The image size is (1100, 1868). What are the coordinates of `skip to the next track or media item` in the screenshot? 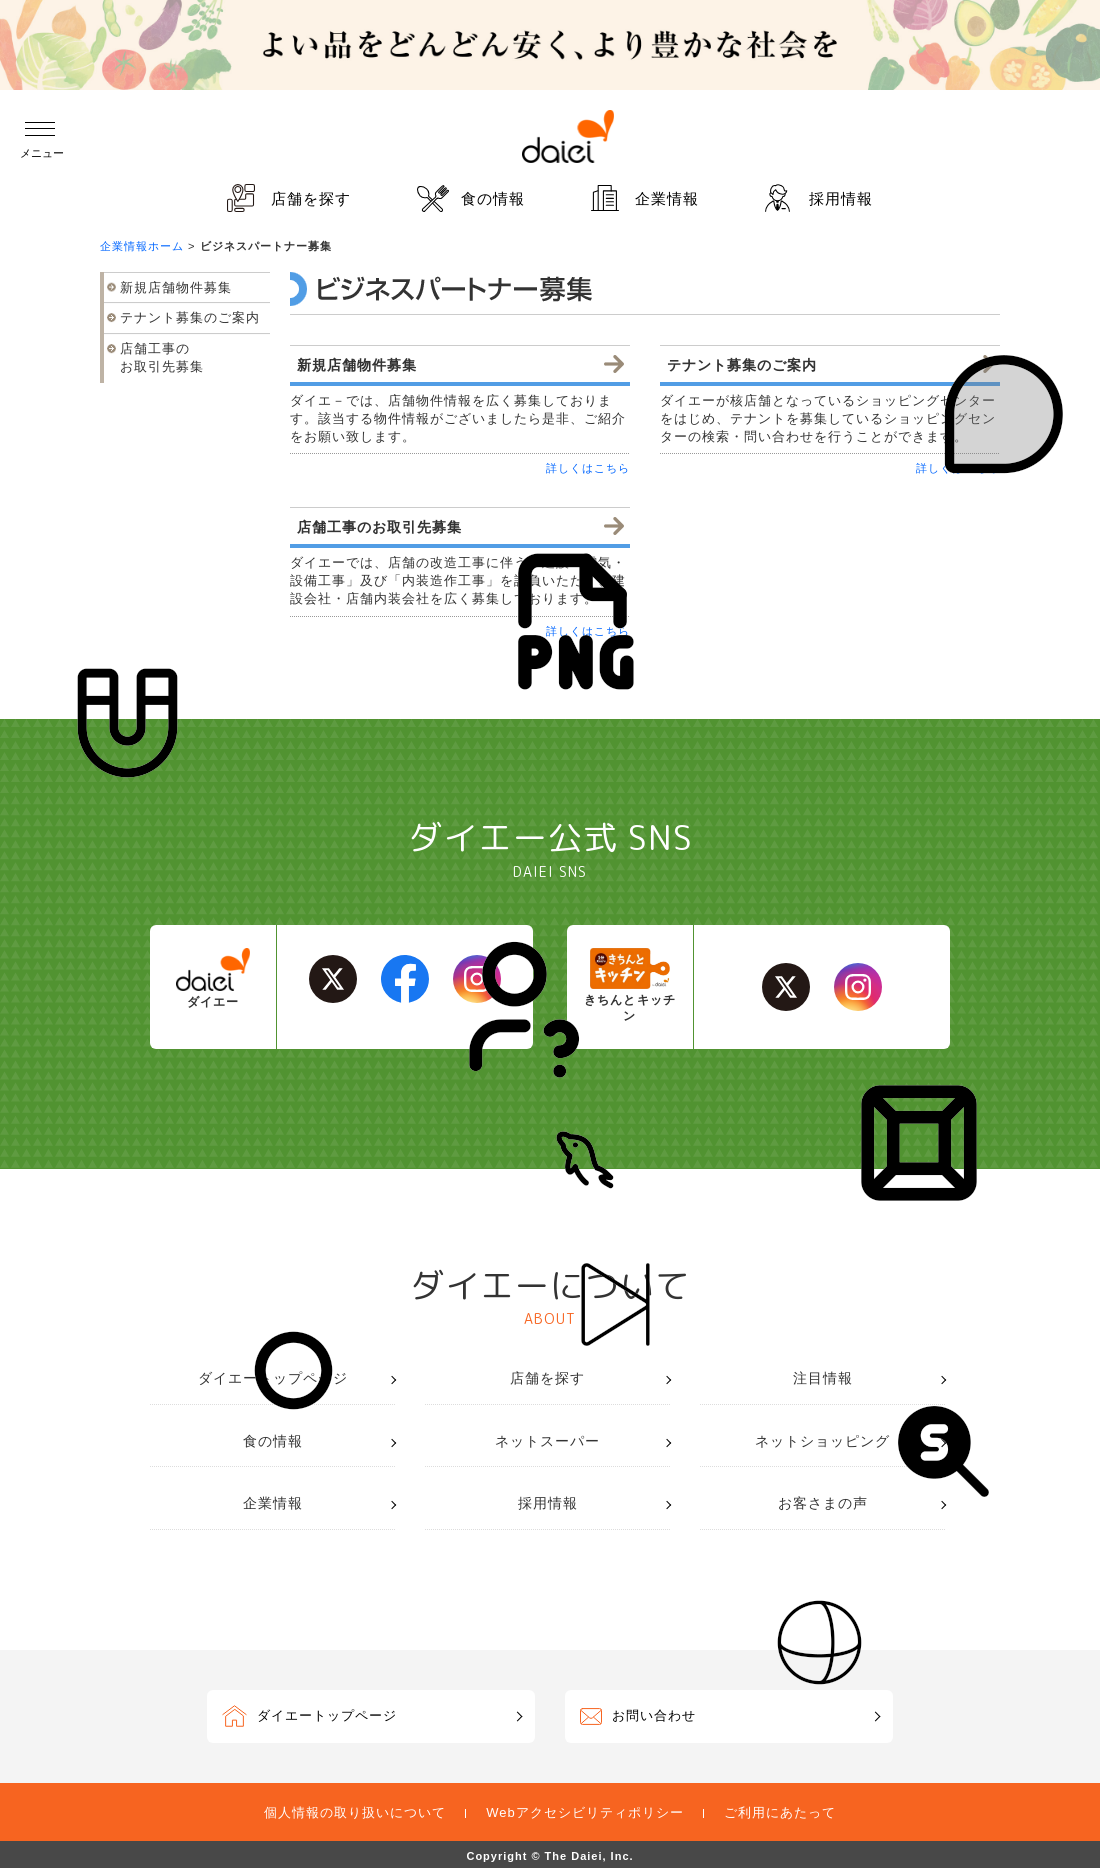 It's located at (615, 1304).